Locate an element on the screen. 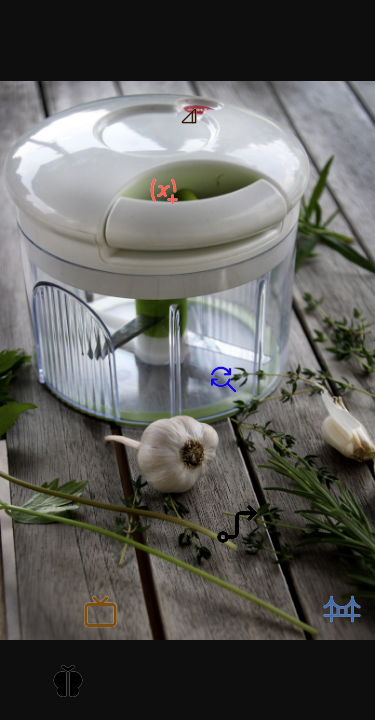 Image resolution: width=375 pixels, height=720 pixels. replace current search or find another result is located at coordinates (223, 379).